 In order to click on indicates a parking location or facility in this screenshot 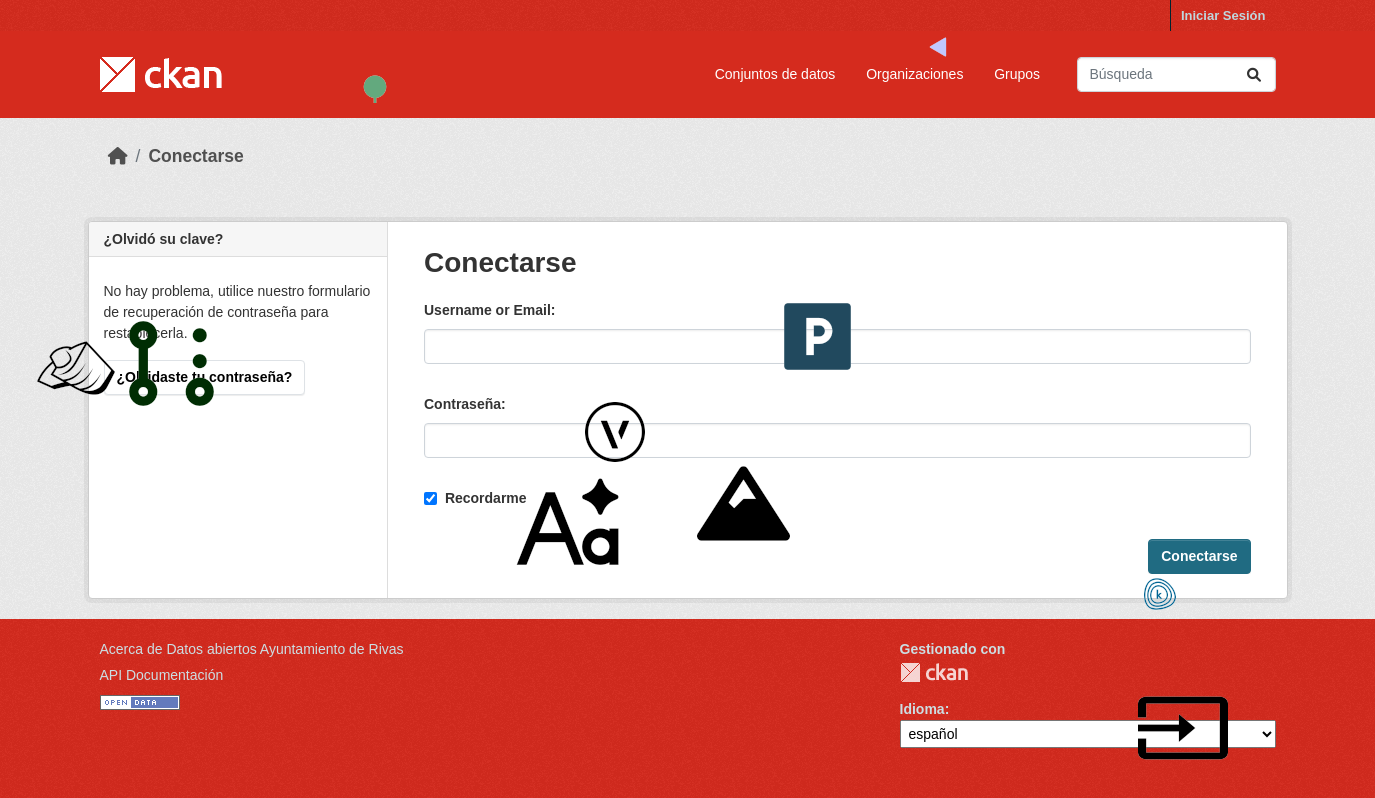, I will do `click(817, 336)`.